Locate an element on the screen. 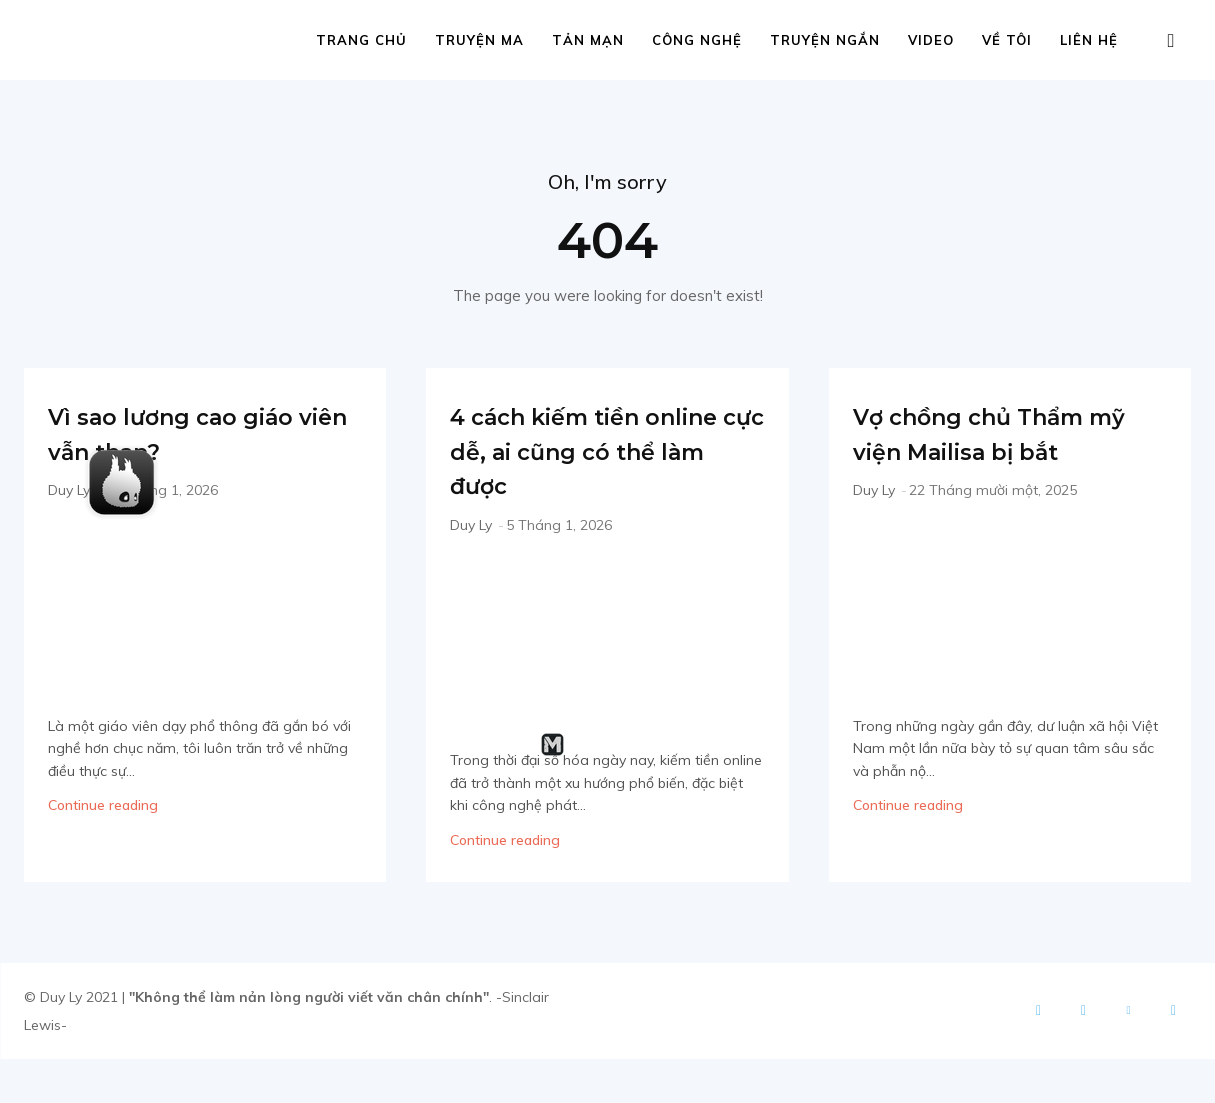  launch metro exodus game is located at coordinates (552, 744).